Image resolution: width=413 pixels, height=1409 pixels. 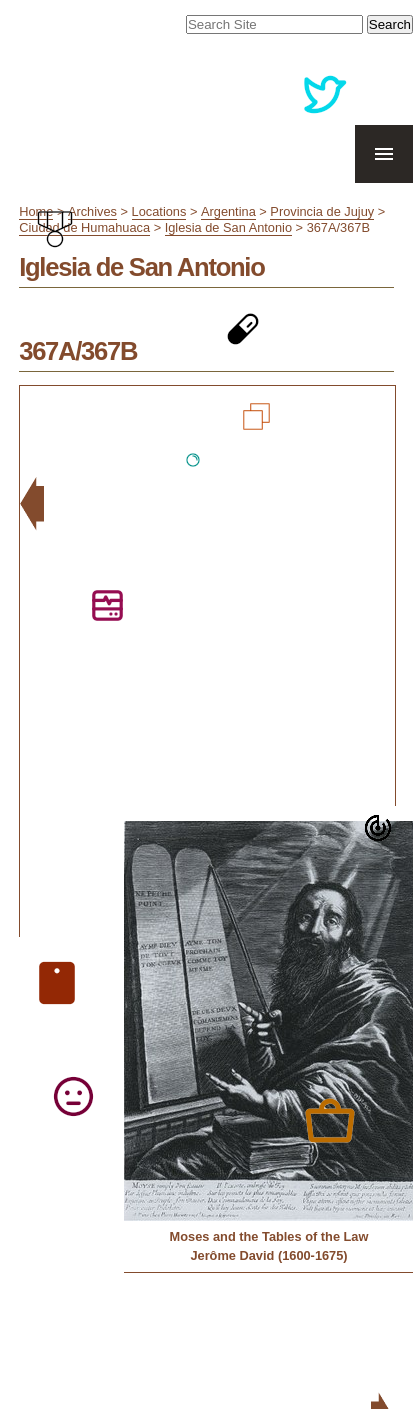 I want to click on indicate neutral or average rating, so click(x=73, y=1096).